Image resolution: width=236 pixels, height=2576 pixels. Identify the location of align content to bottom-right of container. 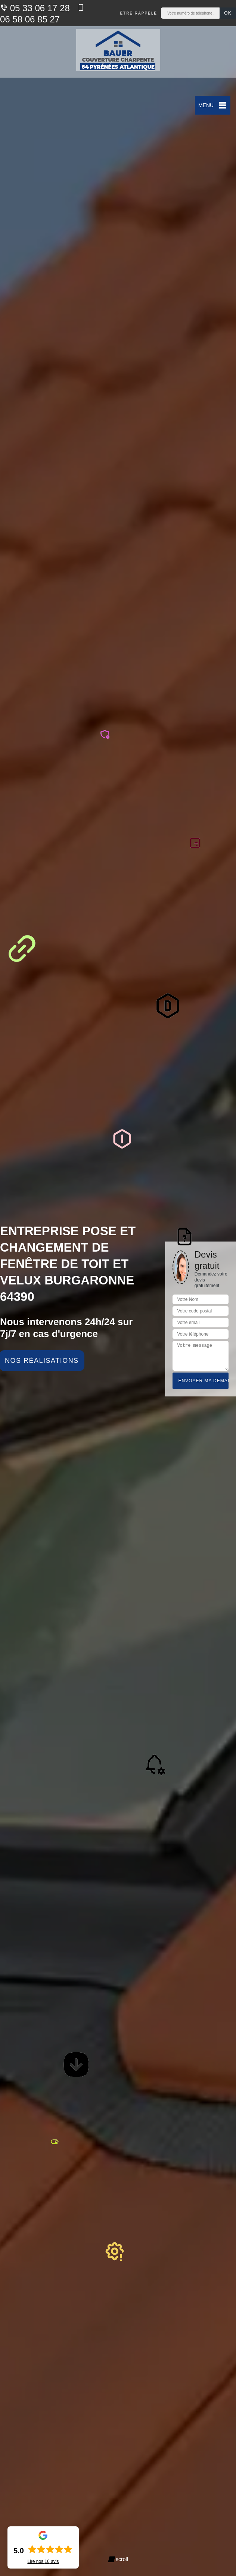
(195, 843).